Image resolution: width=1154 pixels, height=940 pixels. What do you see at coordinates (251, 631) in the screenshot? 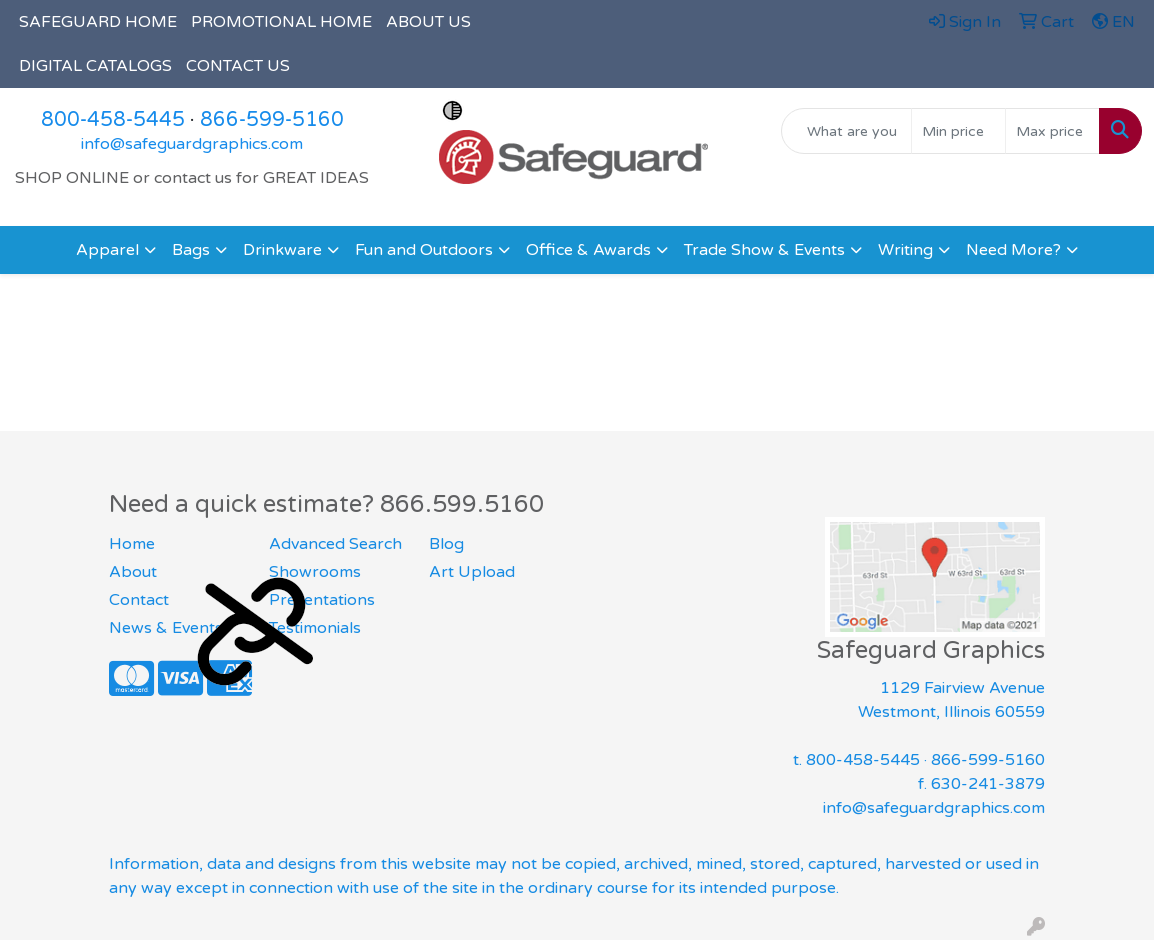
I see `remove or break a hyperlink` at bounding box center [251, 631].